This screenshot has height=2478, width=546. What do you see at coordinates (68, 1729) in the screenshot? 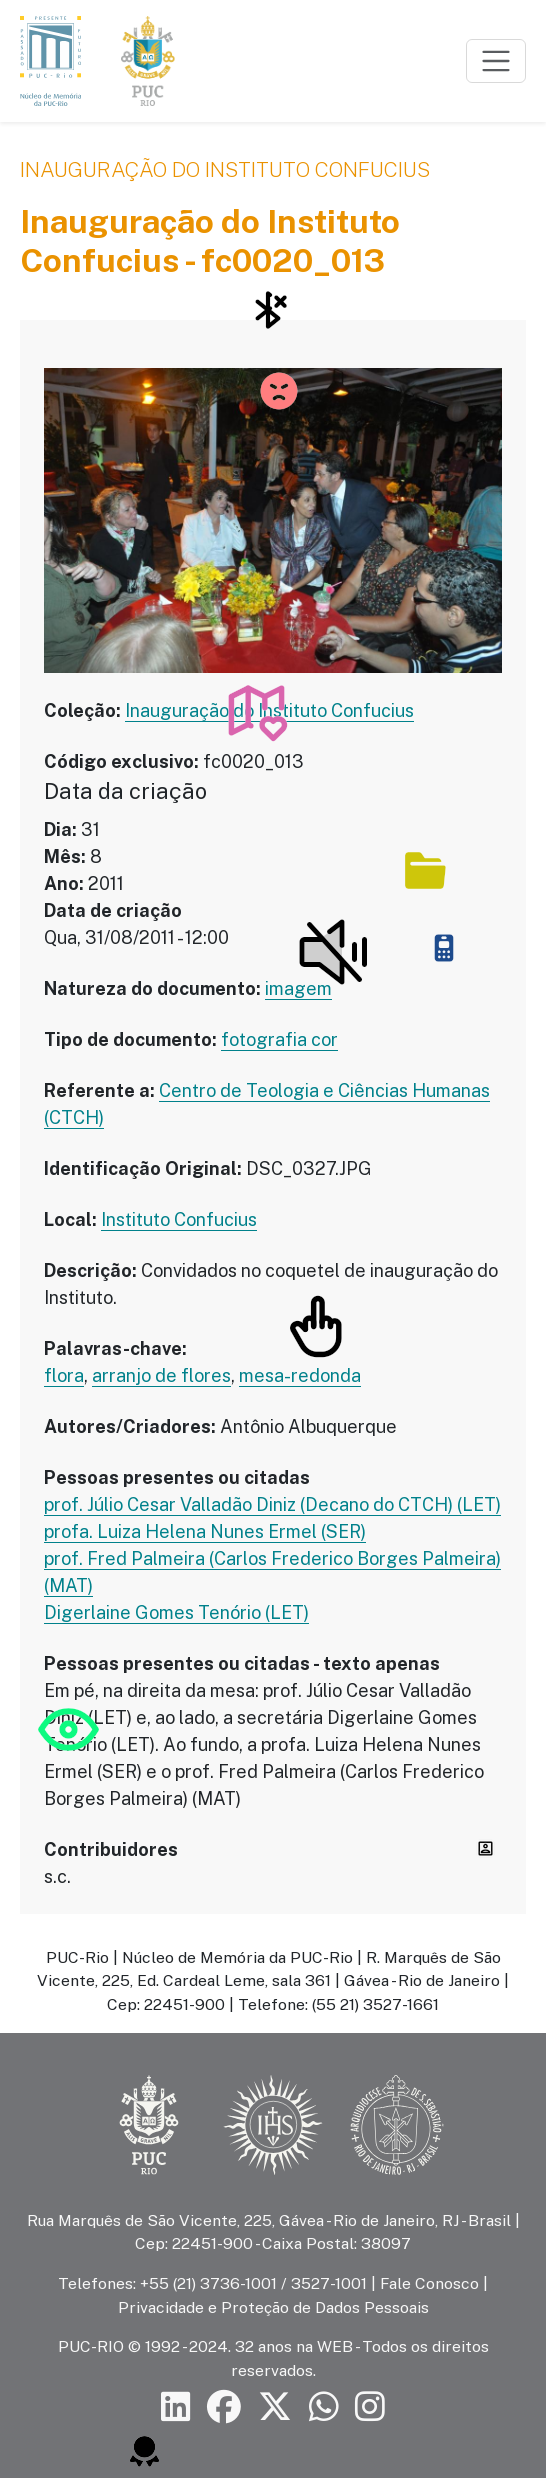
I see `view or preview content` at bounding box center [68, 1729].